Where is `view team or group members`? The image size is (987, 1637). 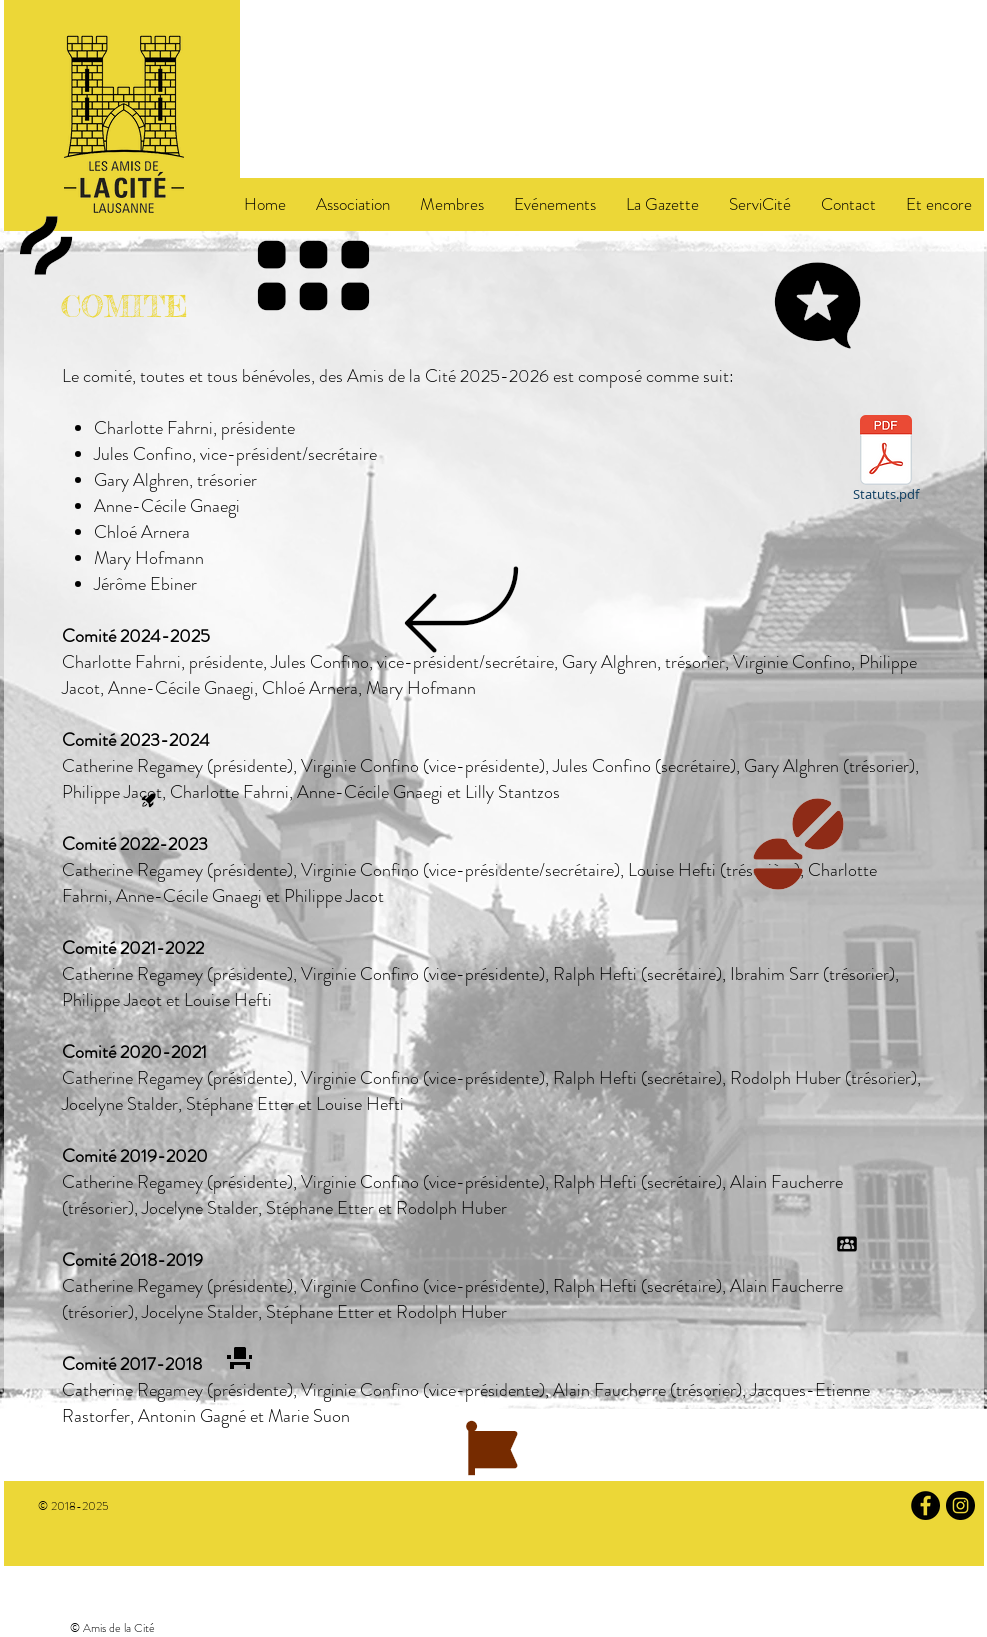
view team or group members is located at coordinates (847, 1244).